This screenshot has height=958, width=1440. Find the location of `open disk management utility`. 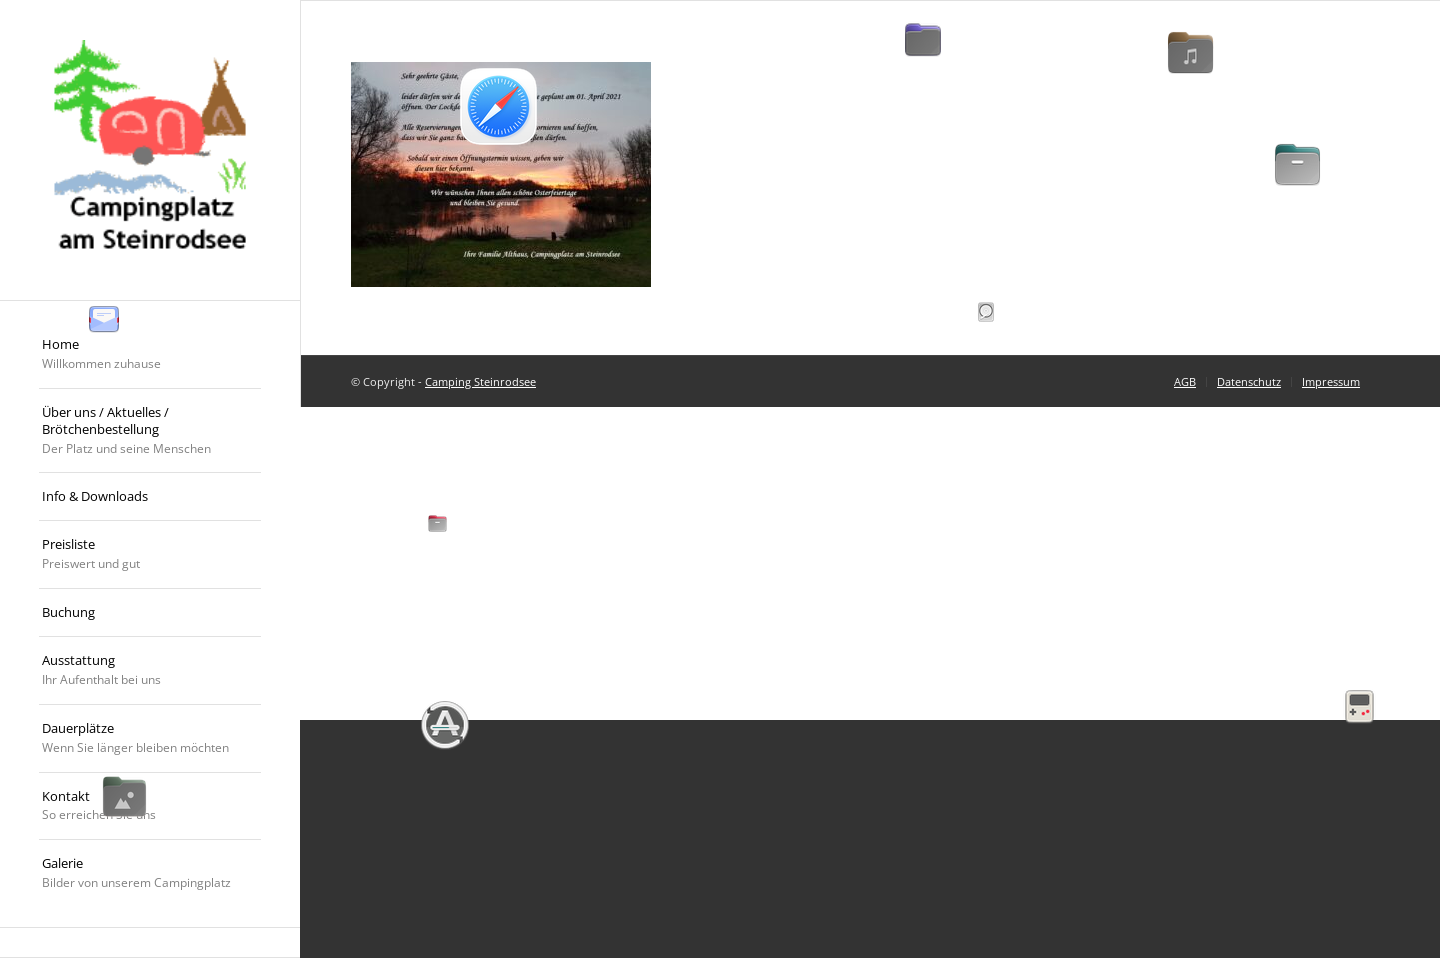

open disk management utility is located at coordinates (986, 312).